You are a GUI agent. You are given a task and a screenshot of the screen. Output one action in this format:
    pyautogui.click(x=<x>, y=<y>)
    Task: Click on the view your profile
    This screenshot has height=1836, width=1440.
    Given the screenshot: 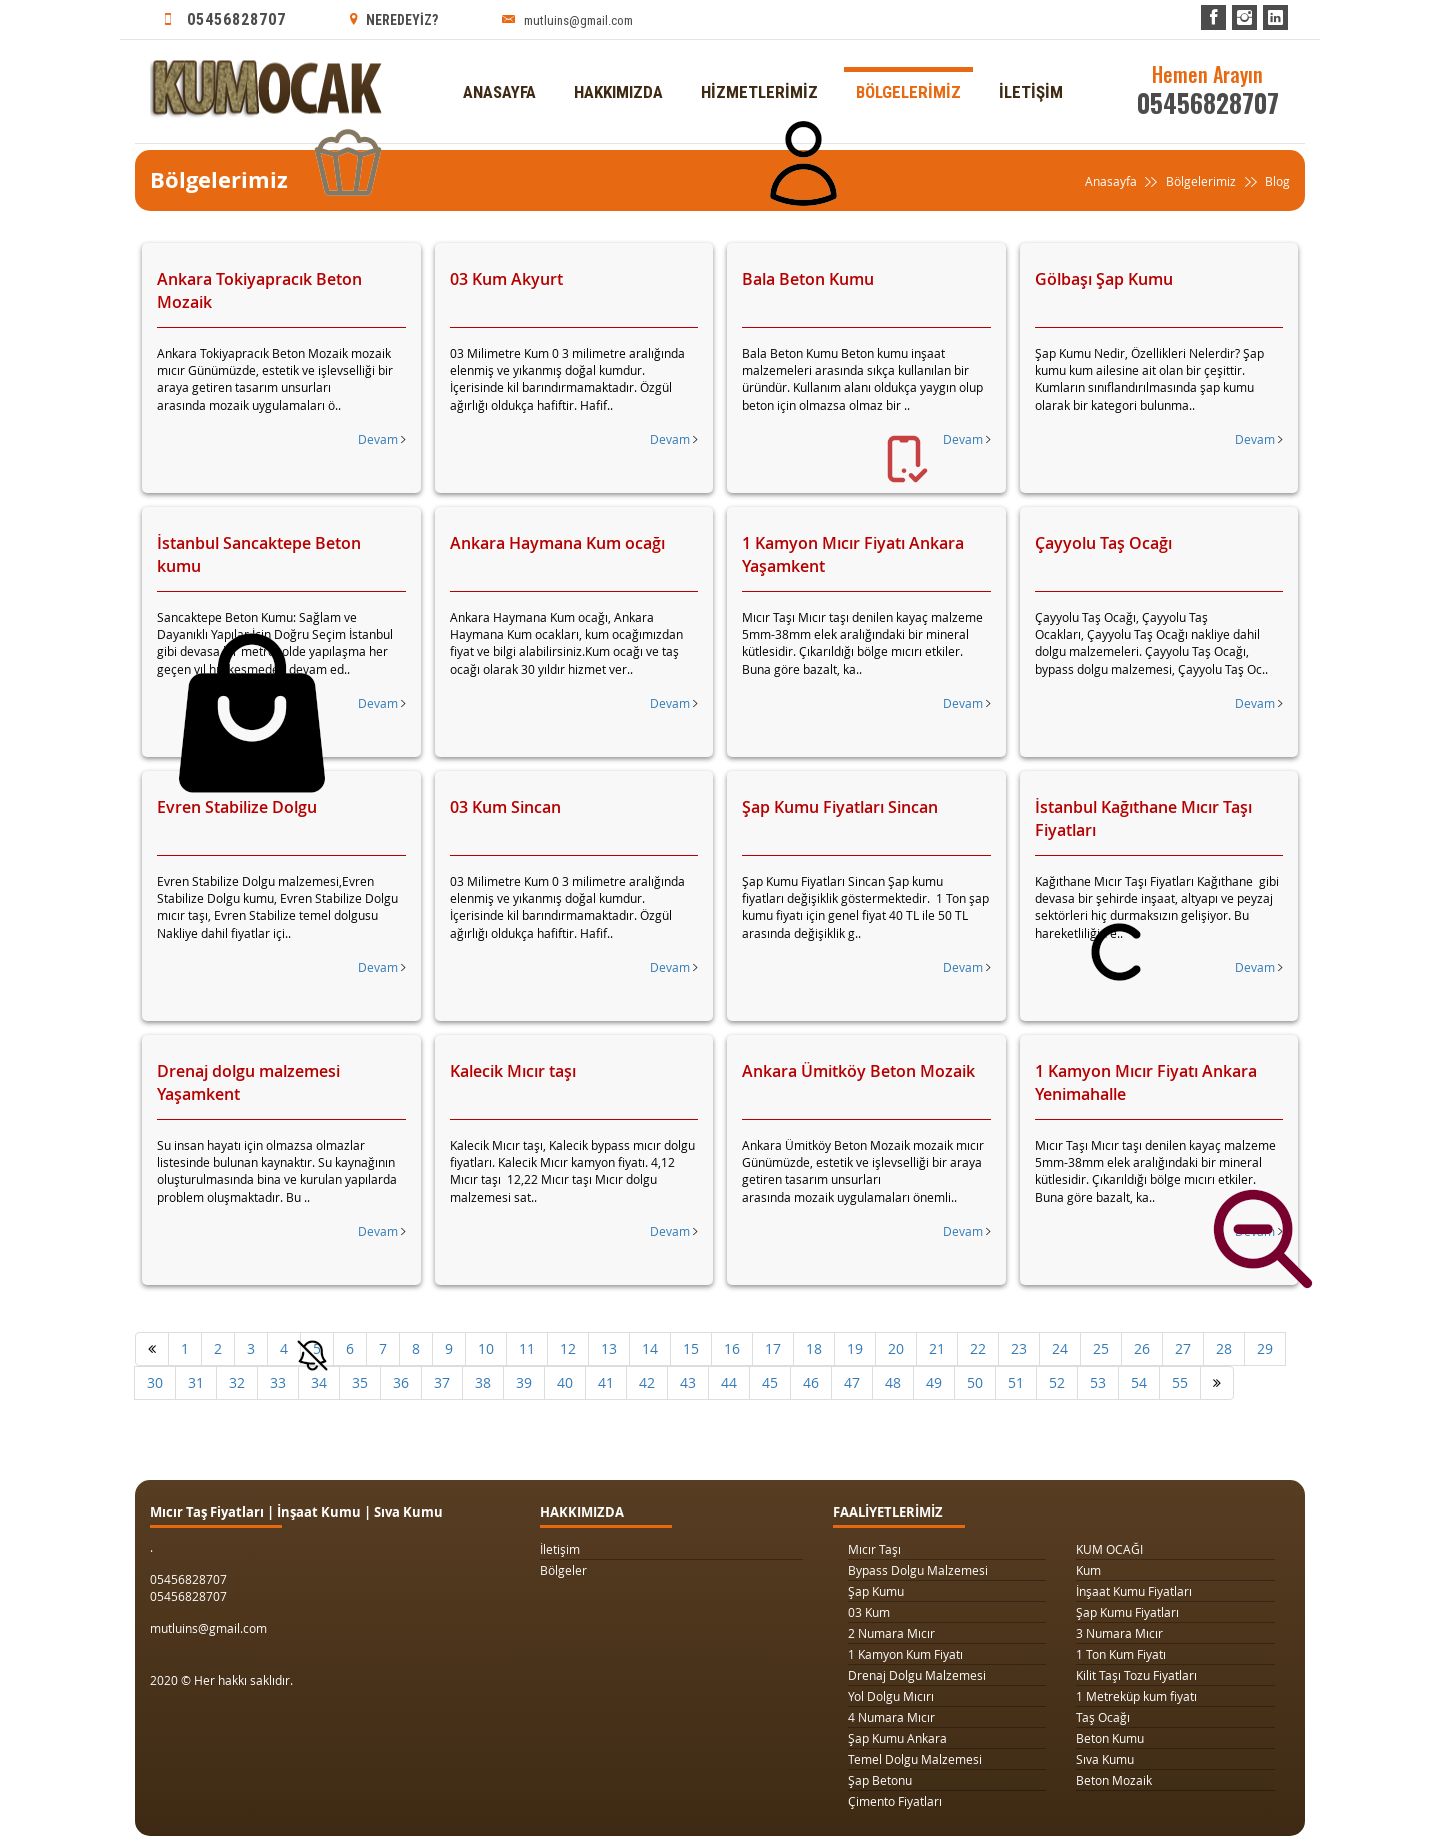 What is the action you would take?
    pyautogui.click(x=803, y=163)
    